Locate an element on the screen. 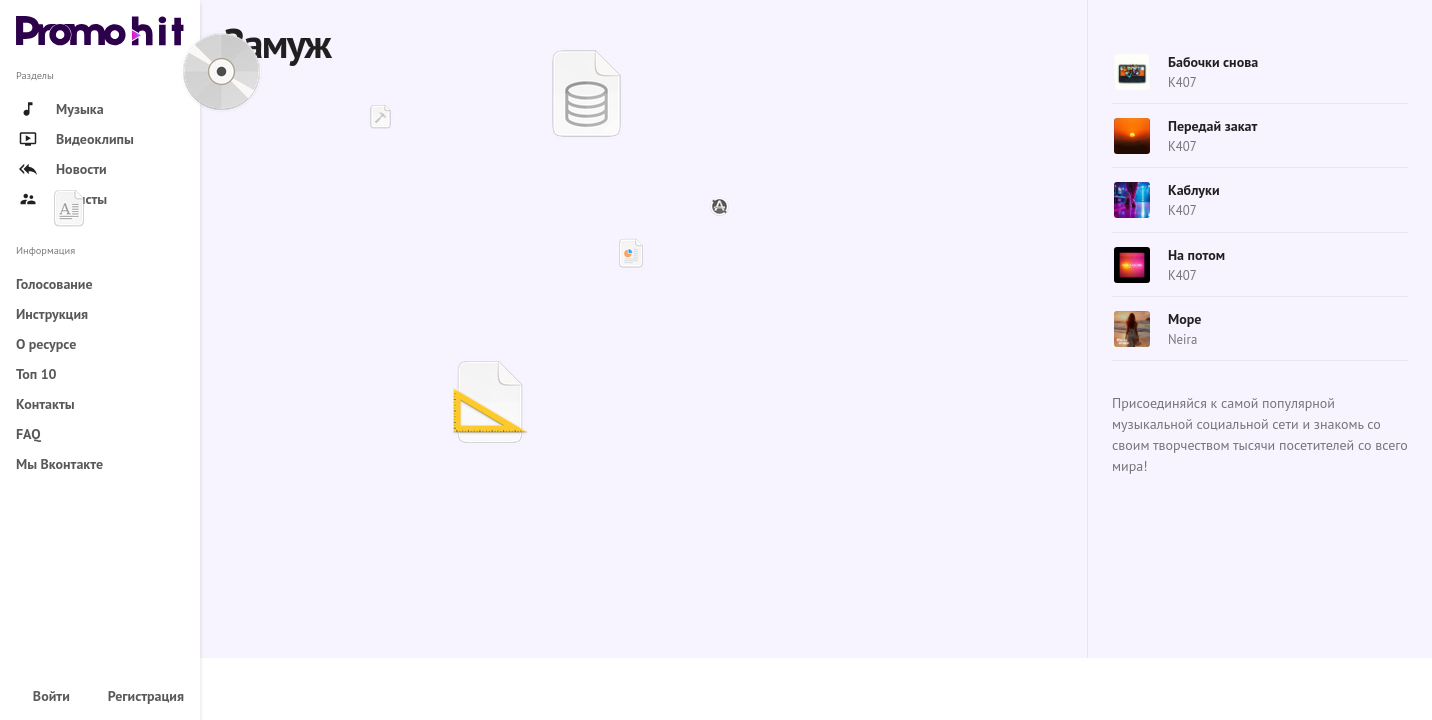 This screenshot has height=720, width=1432. open a rich text format document is located at coordinates (69, 208).